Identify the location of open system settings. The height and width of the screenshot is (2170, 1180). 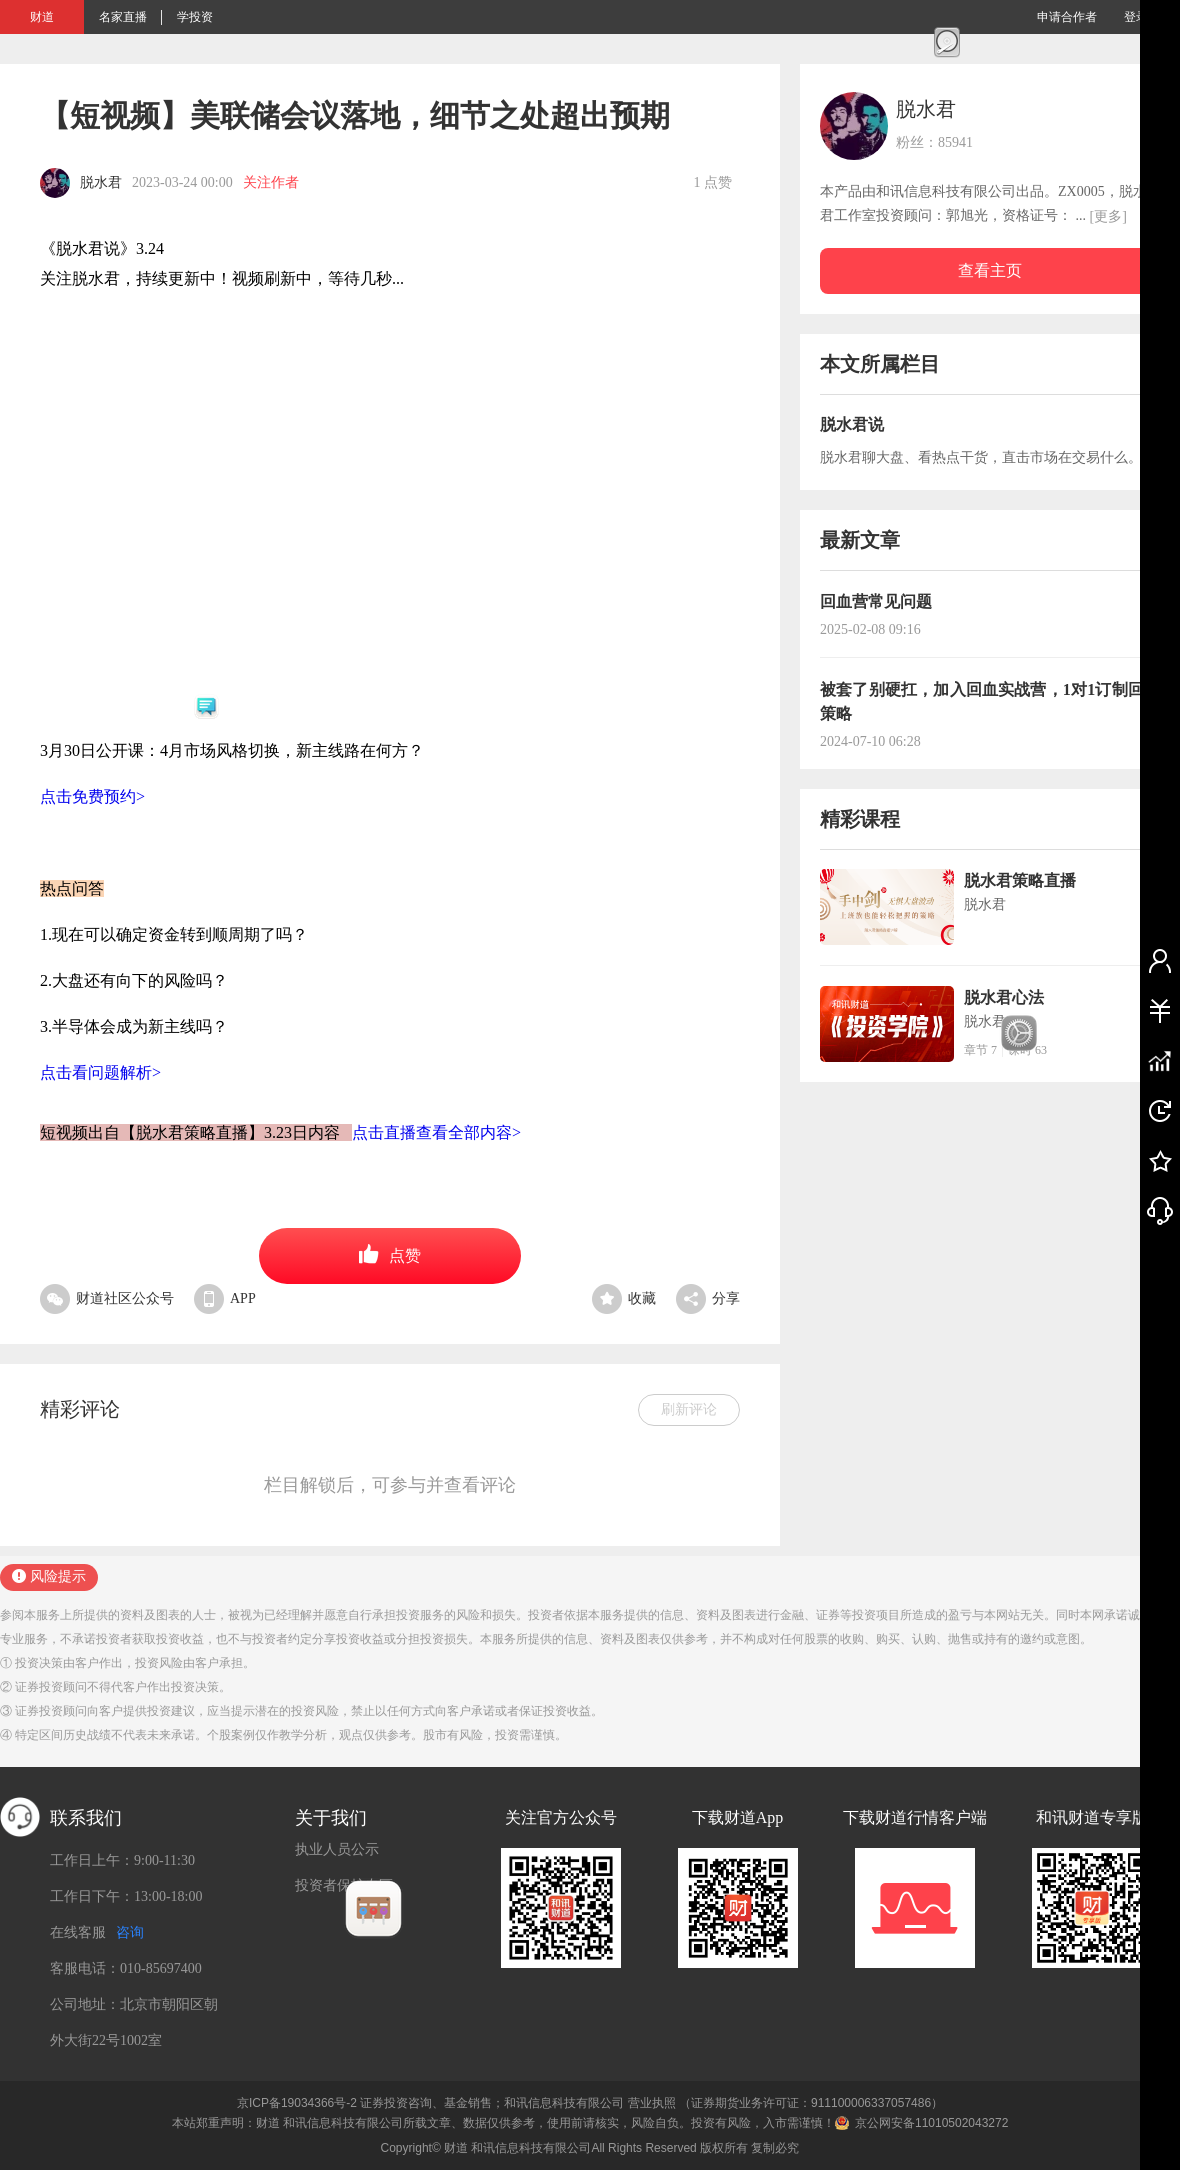
(1019, 1033).